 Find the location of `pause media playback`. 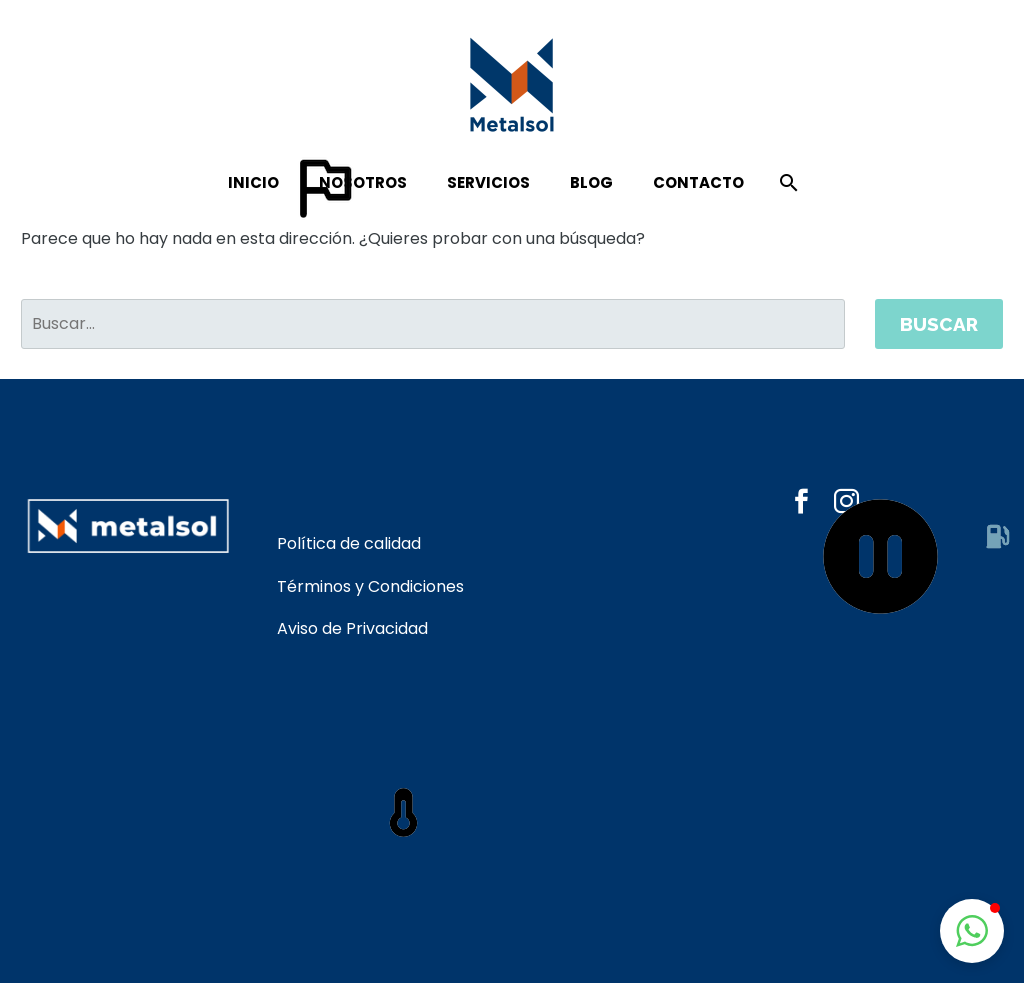

pause media playback is located at coordinates (880, 556).